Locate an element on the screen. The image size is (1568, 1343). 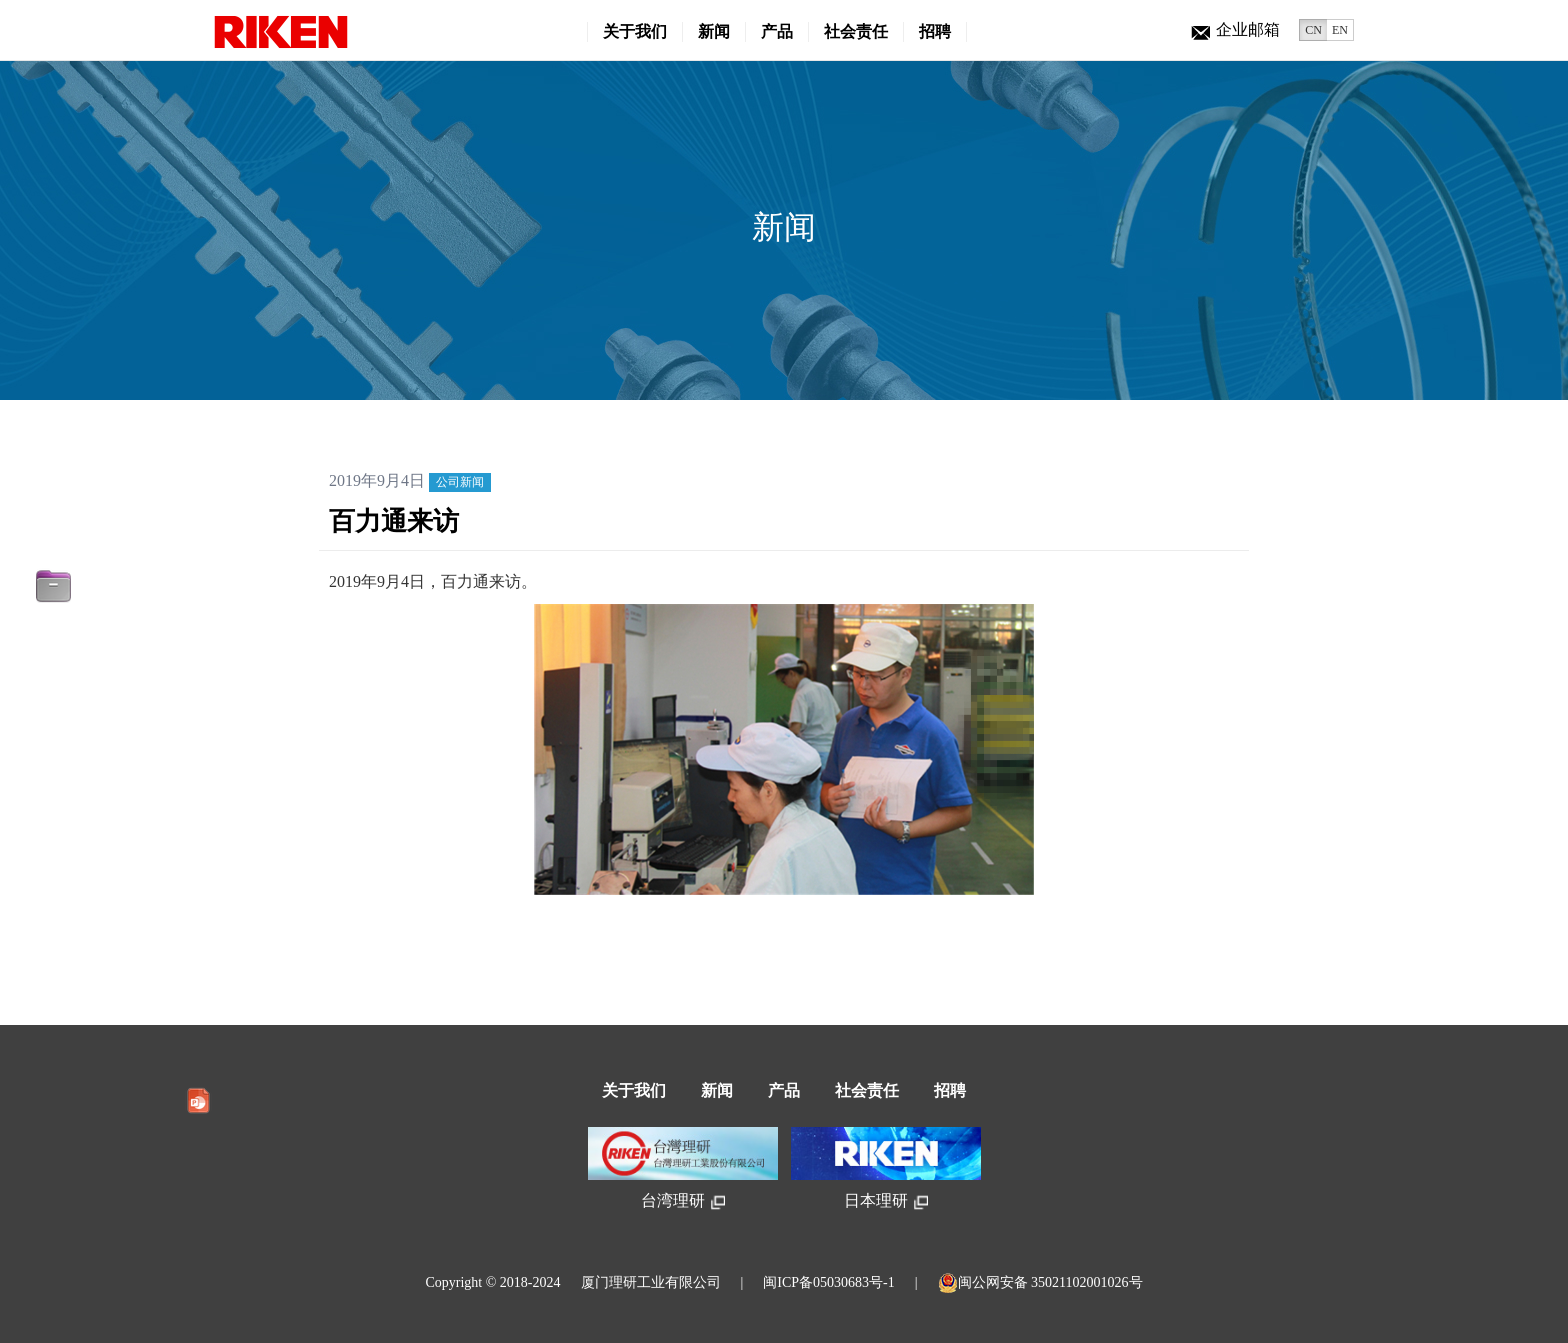
a Microsoft PowerPoint file is located at coordinates (198, 1100).